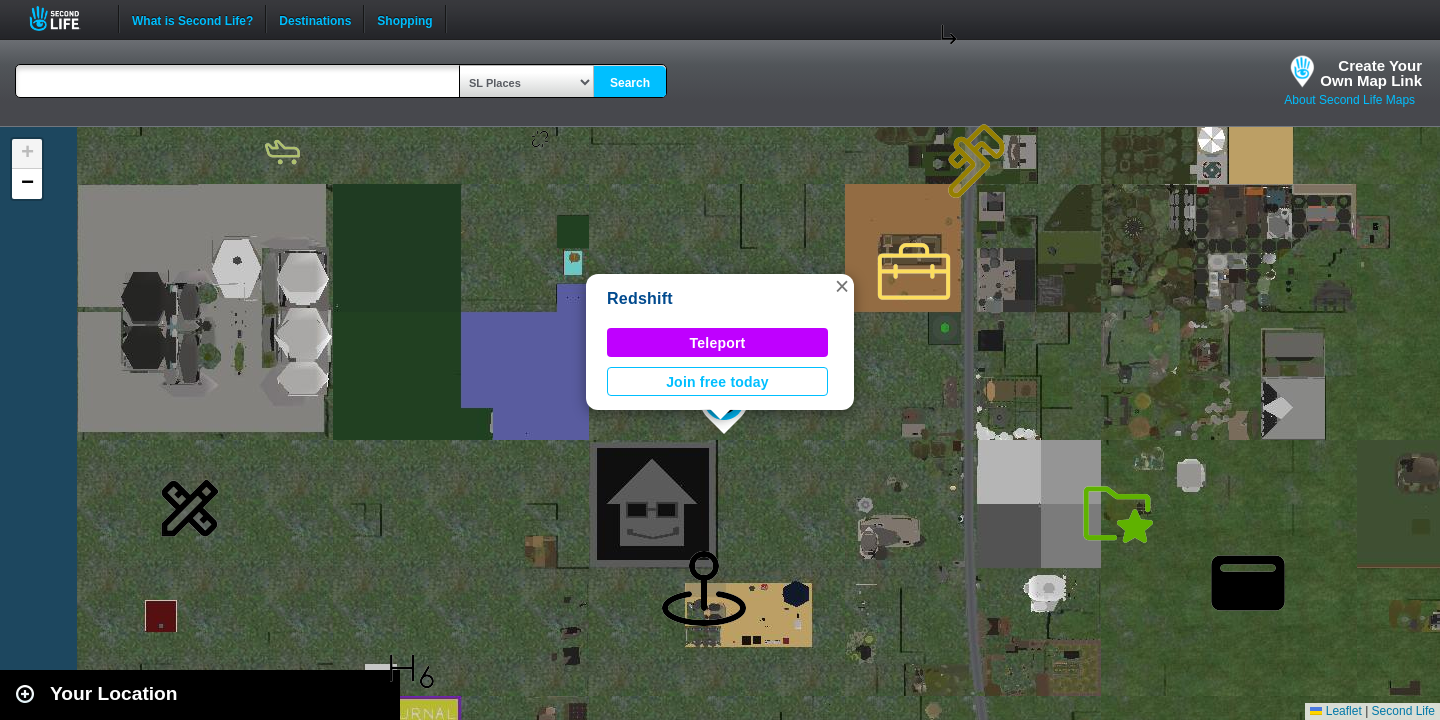 This screenshot has width=1440, height=720. Describe the element at coordinates (189, 508) in the screenshot. I see `access design tools or editing options` at that location.